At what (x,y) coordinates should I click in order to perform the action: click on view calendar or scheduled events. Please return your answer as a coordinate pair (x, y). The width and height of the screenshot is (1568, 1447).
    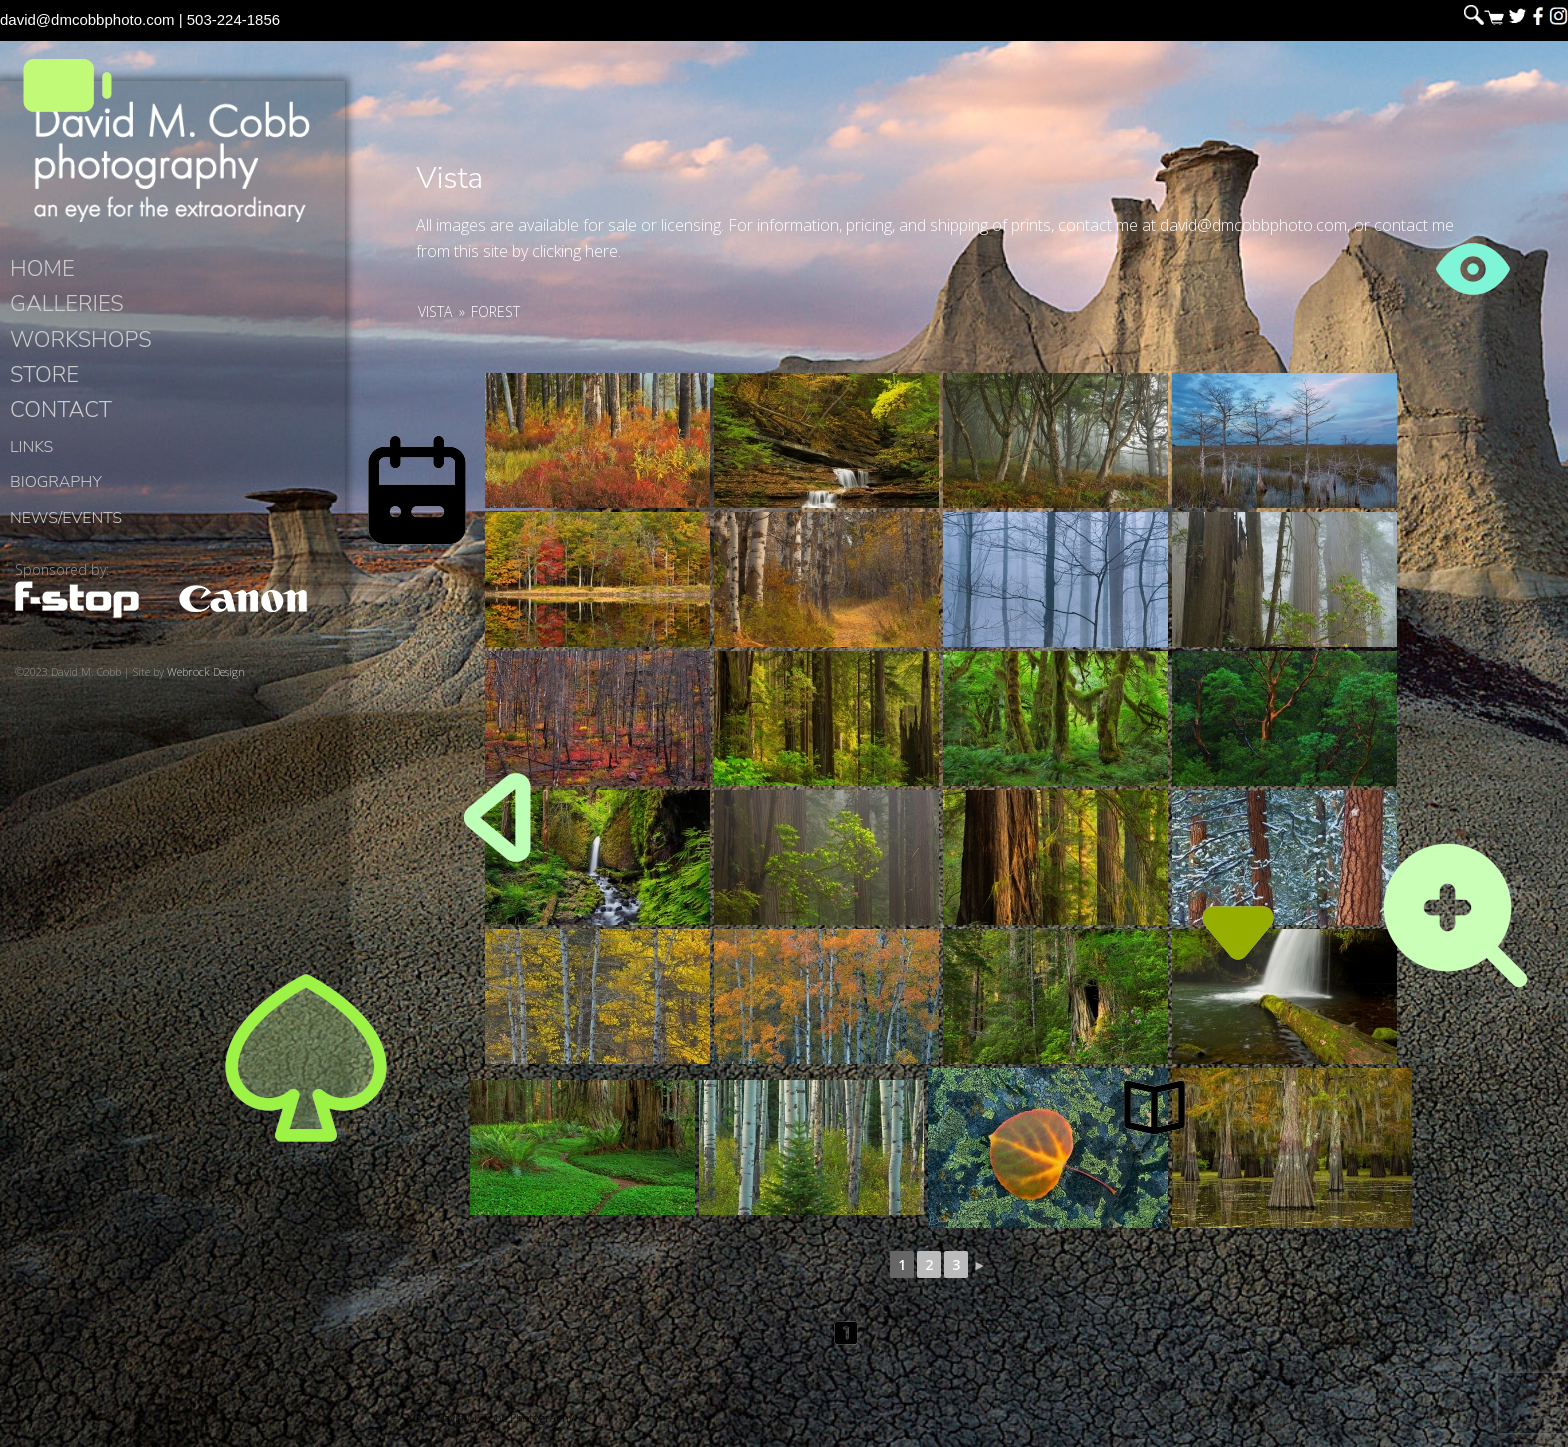
    Looking at the image, I should click on (417, 490).